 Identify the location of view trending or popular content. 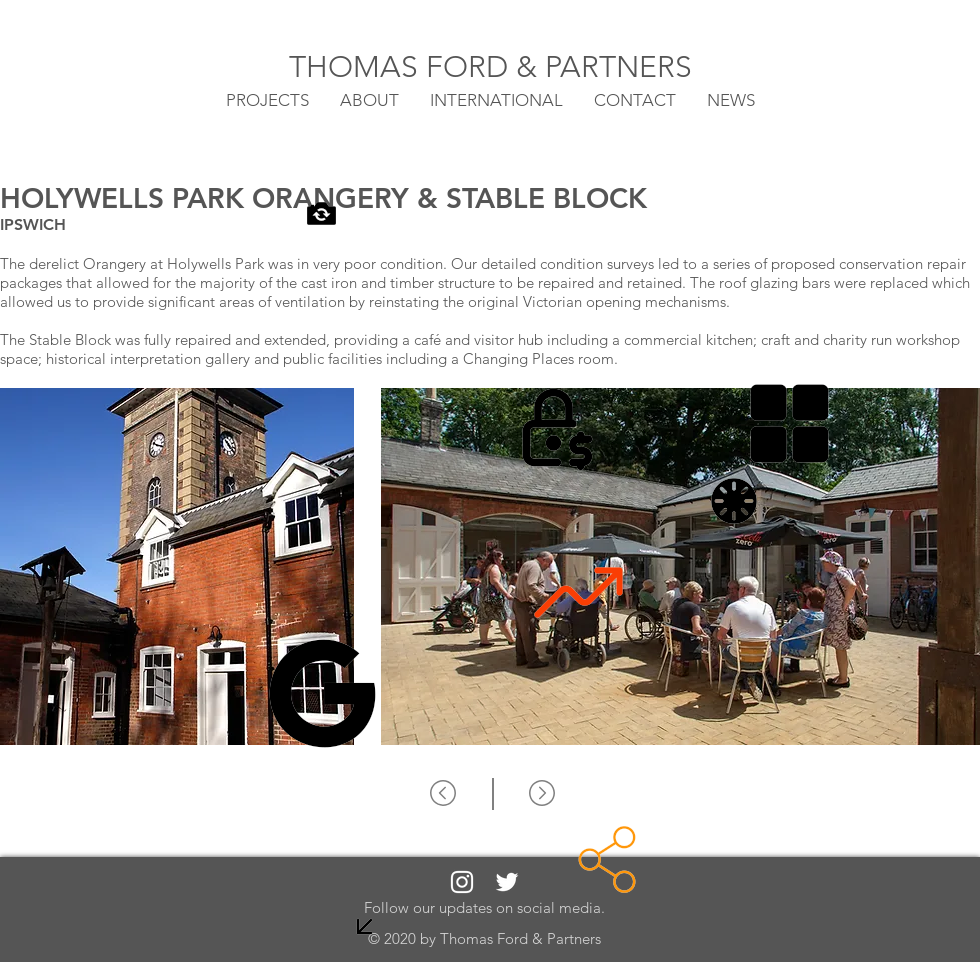
(578, 592).